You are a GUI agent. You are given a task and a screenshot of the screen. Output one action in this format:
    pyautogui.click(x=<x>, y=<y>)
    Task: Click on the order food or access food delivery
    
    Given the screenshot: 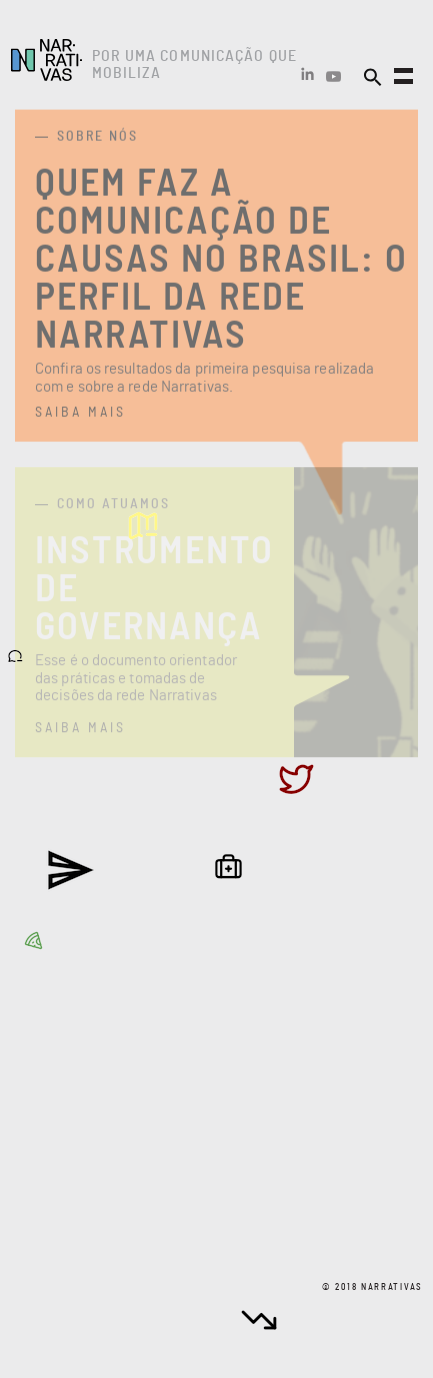 What is the action you would take?
    pyautogui.click(x=33, y=940)
    